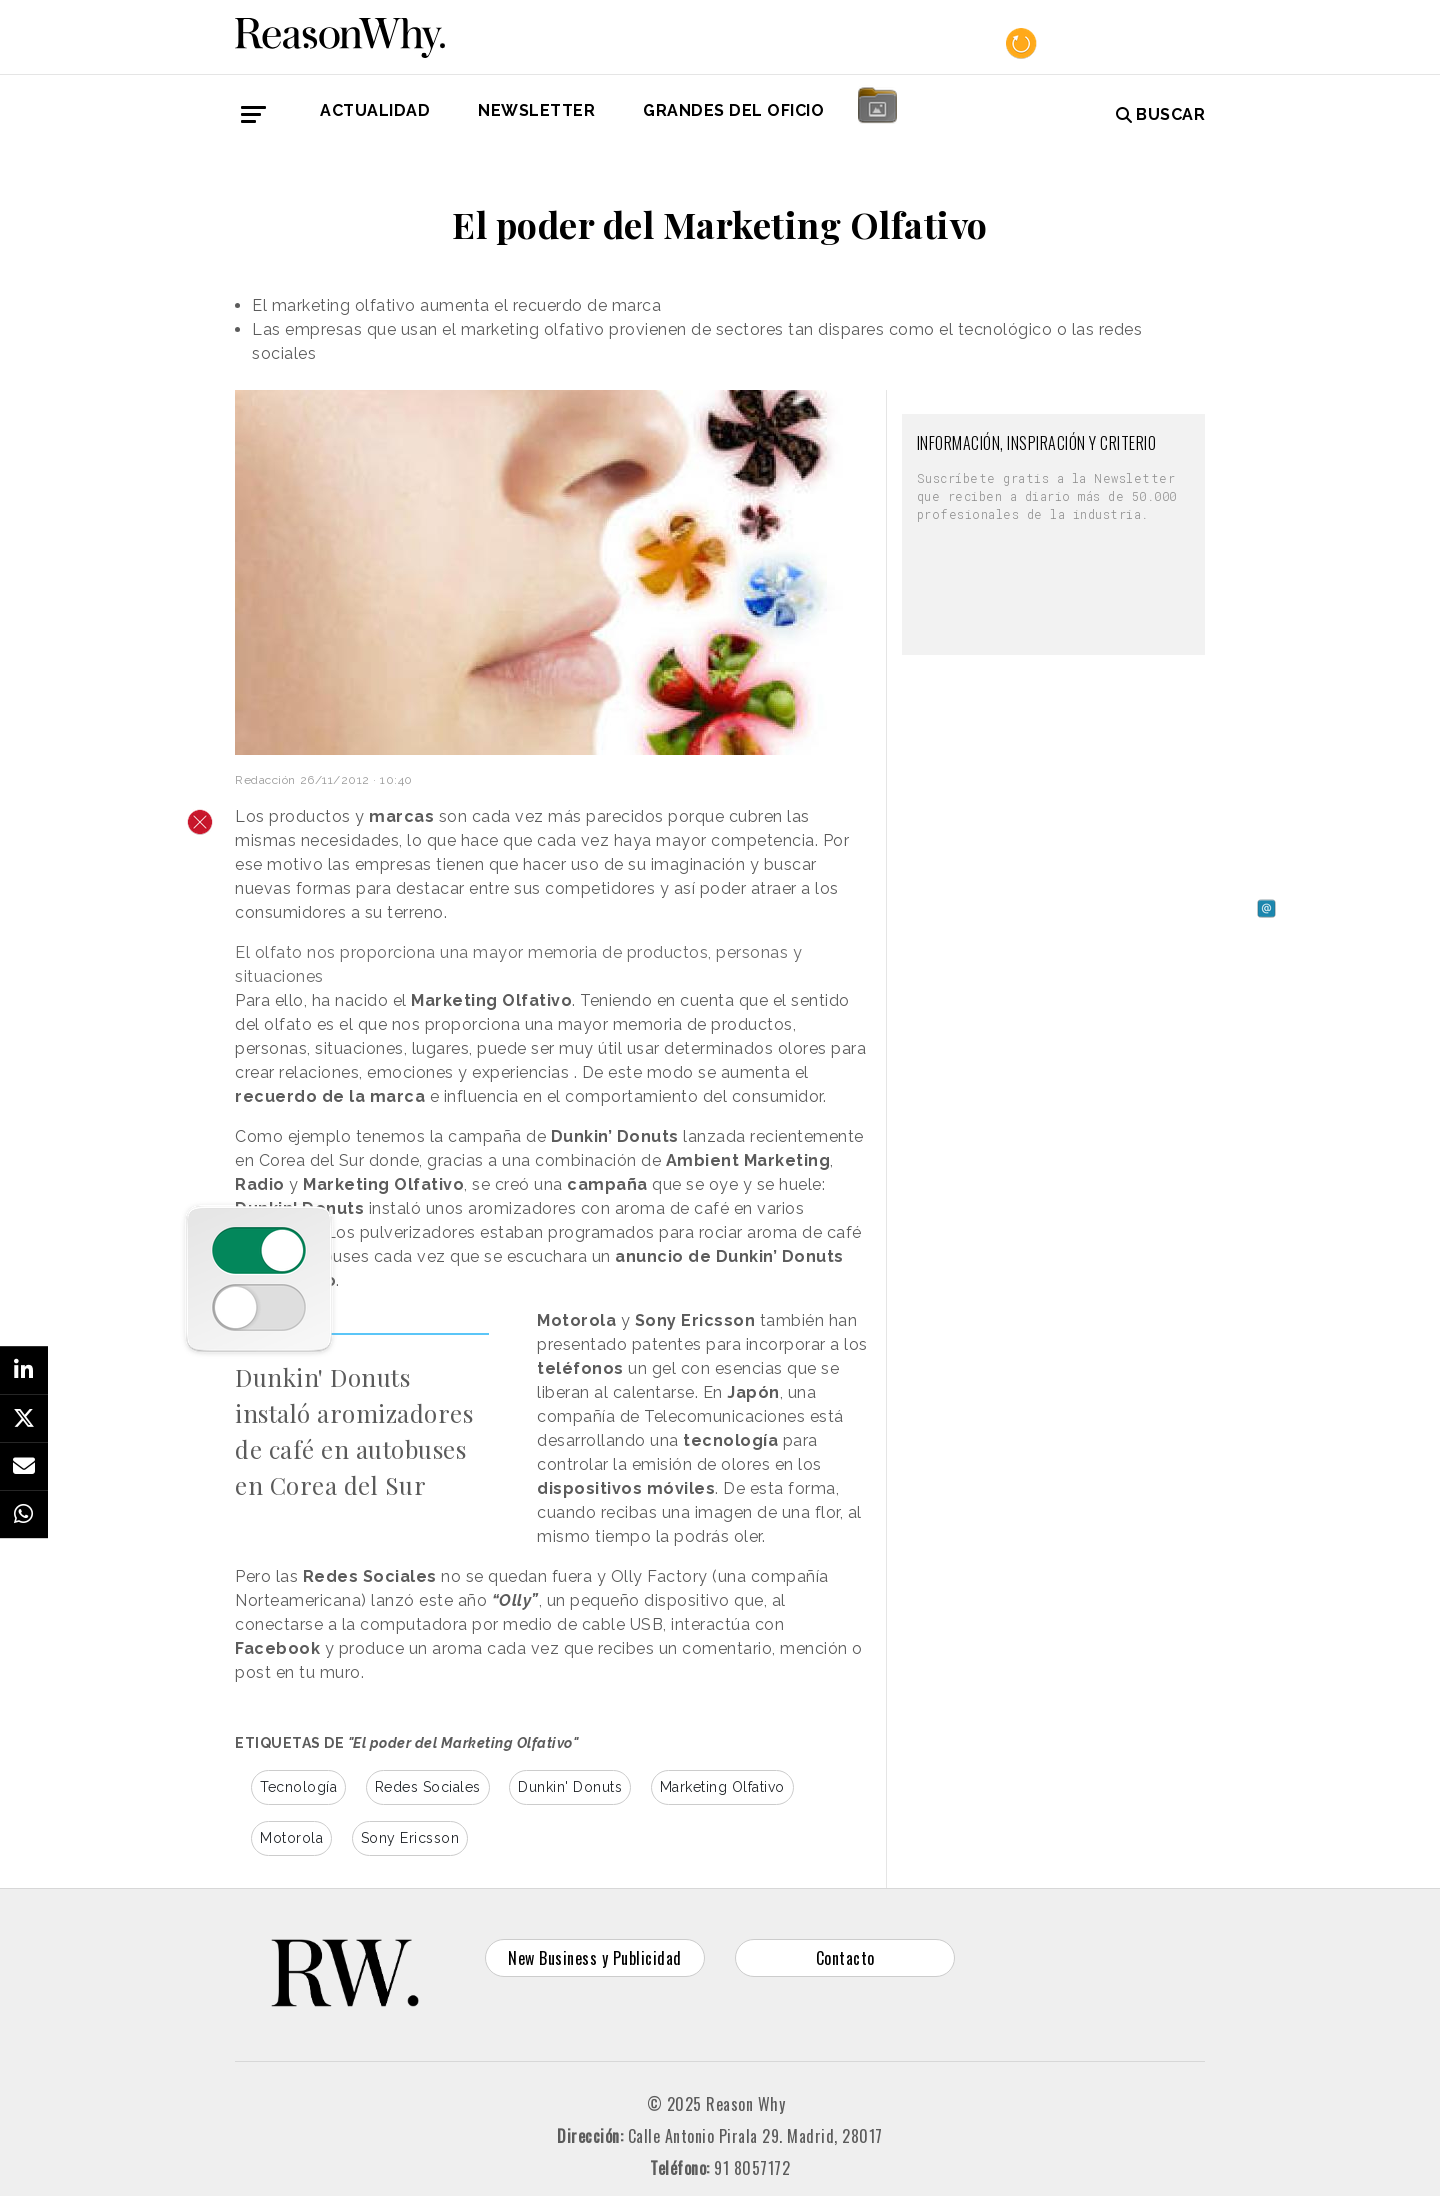 This screenshot has width=1440, height=2196. What do you see at coordinates (259, 1279) in the screenshot?
I see `open system settings or preferences` at bounding box center [259, 1279].